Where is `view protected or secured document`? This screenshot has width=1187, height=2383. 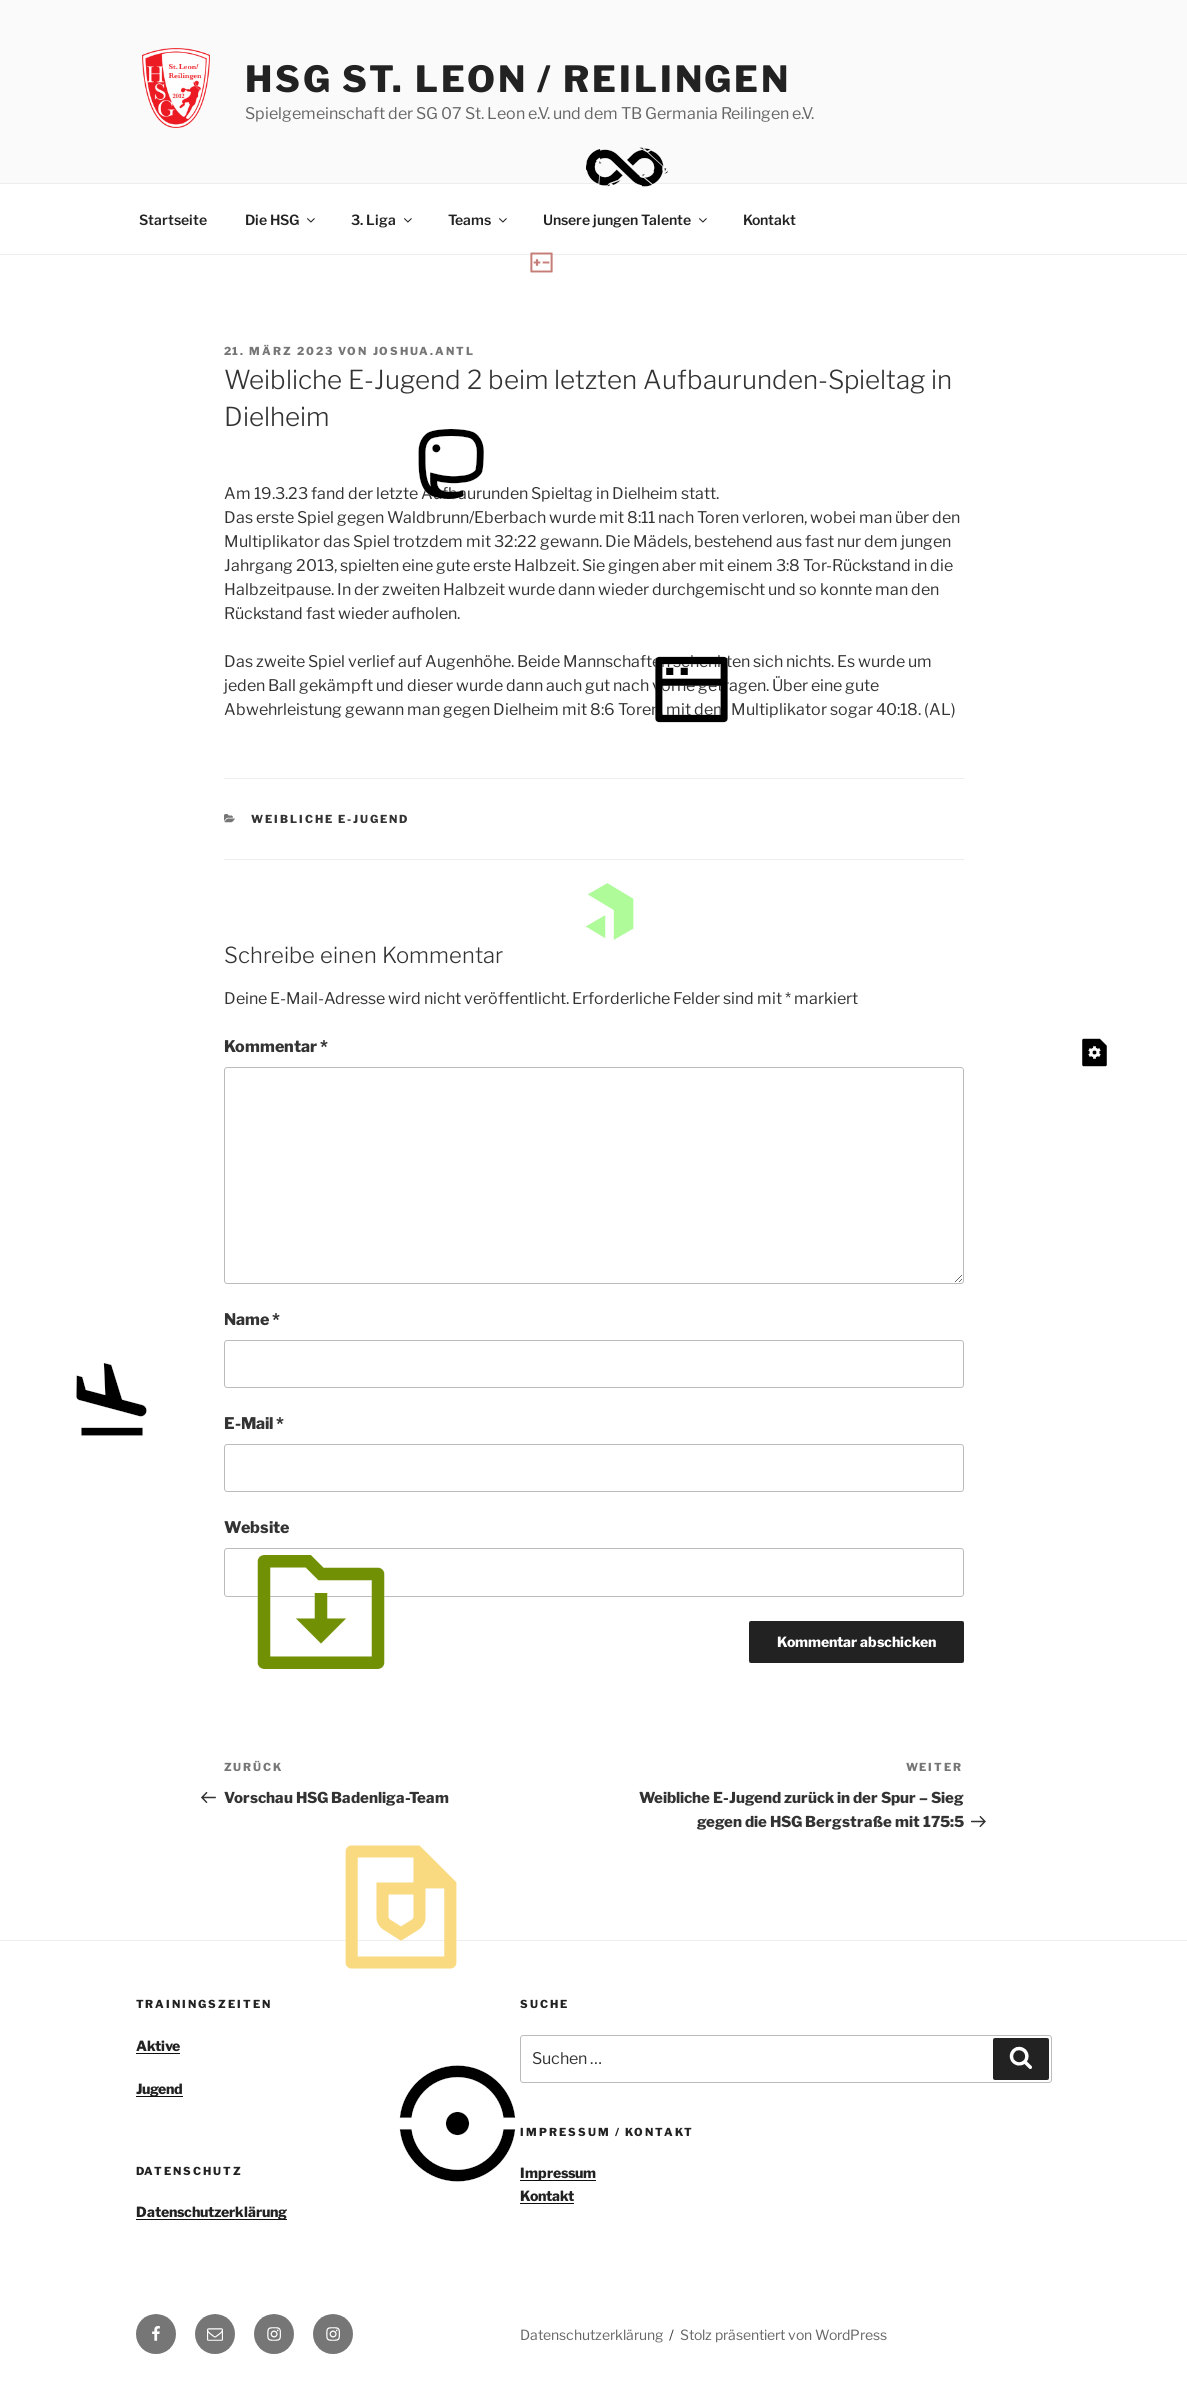 view protected or secured document is located at coordinates (401, 1907).